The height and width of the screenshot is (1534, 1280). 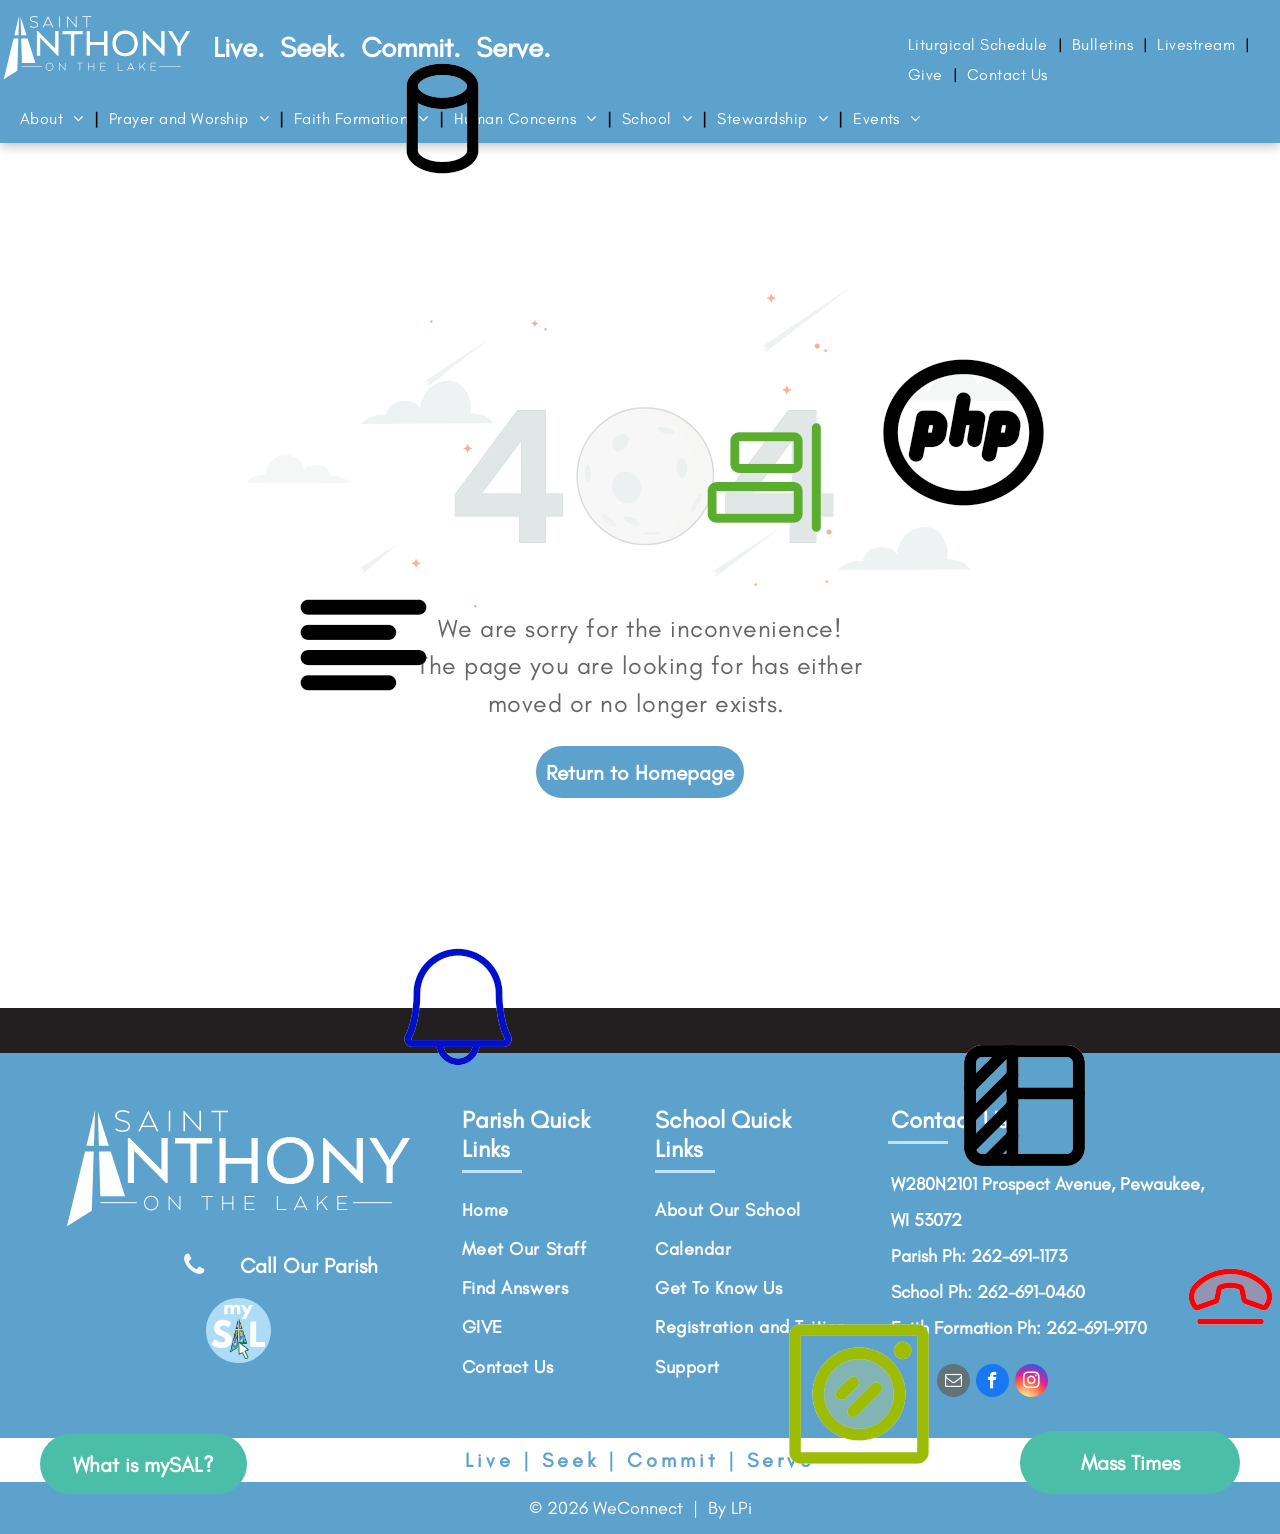 What do you see at coordinates (442, 118) in the screenshot?
I see `access database or storage` at bounding box center [442, 118].